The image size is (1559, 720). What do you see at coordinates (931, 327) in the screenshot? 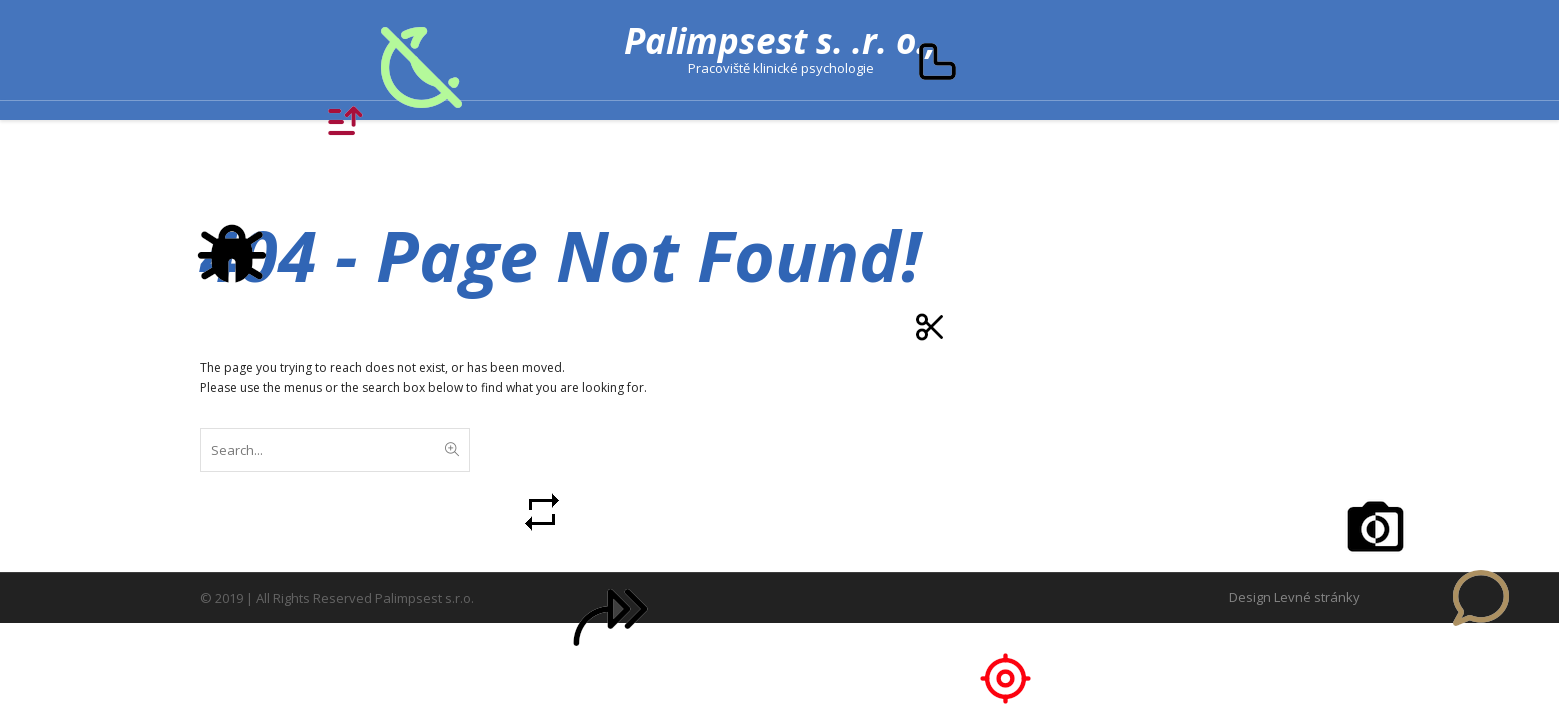
I see `cut selected content` at bounding box center [931, 327].